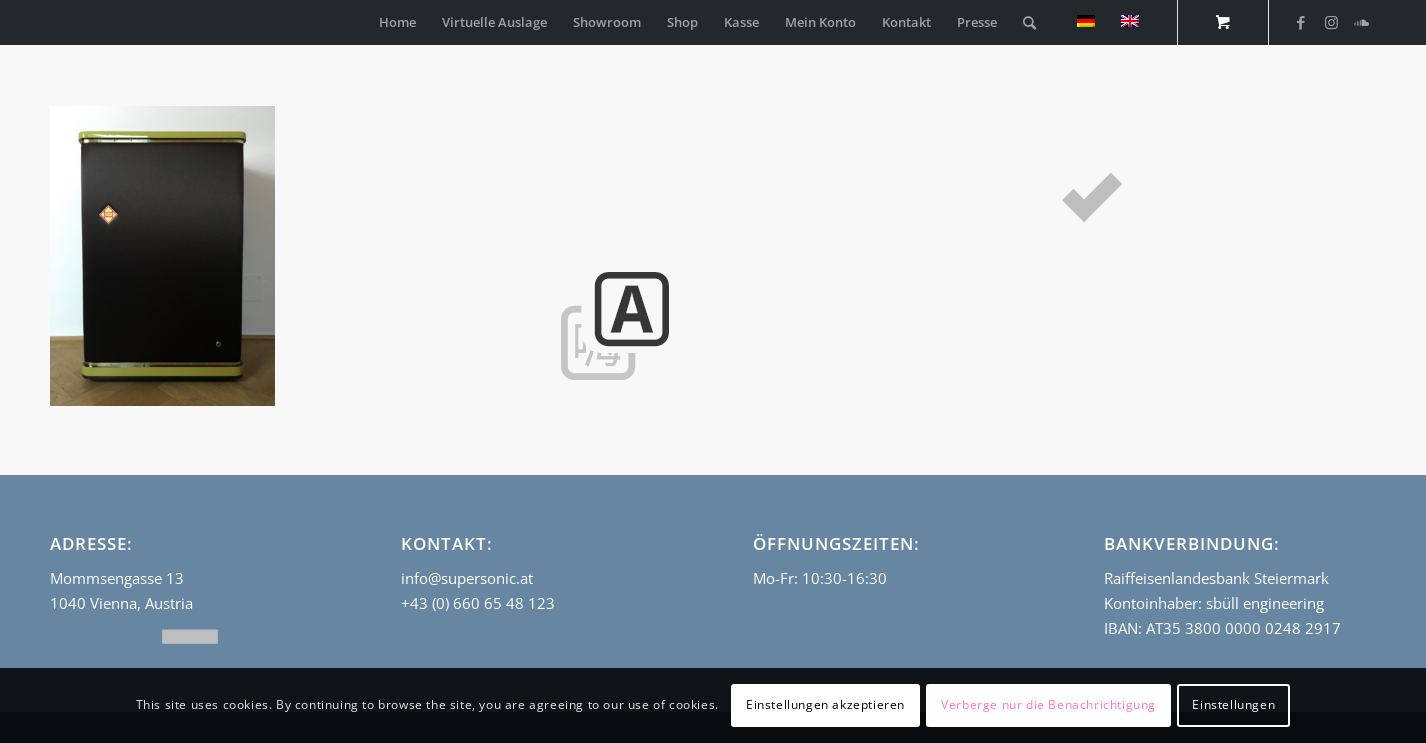 This screenshot has width=1426, height=743. What do you see at coordinates (1089, 194) in the screenshot?
I see `confirm or apply changes` at bounding box center [1089, 194].